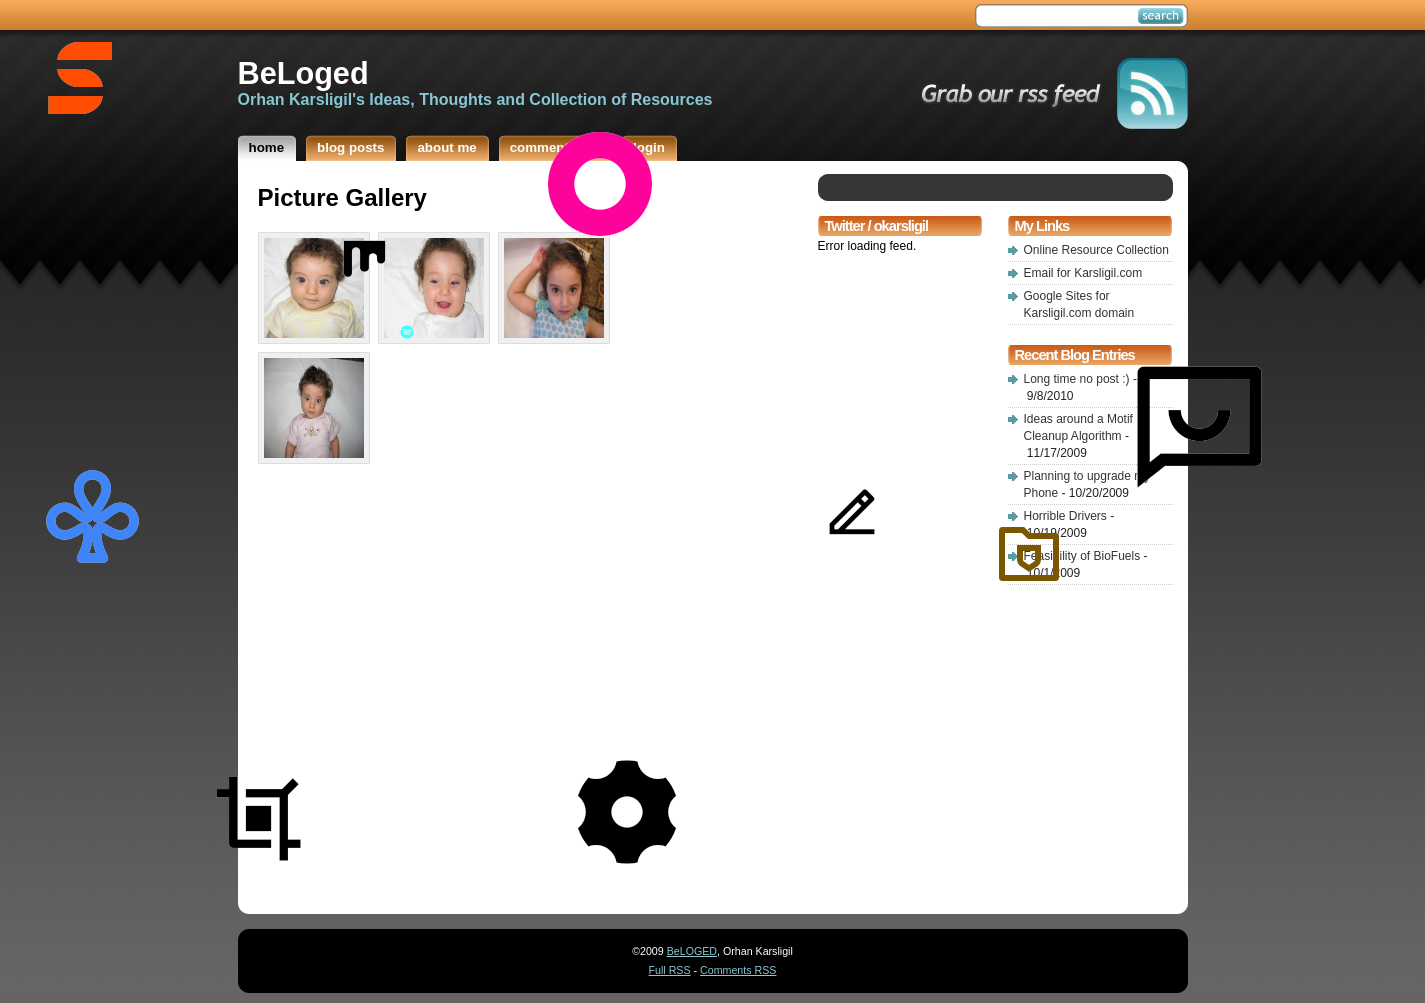 This screenshot has height=1003, width=1425. What do you see at coordinates (1029, 554) in the screenshot?
I see `access protected or secure files` at bounding box center [1029, 554].